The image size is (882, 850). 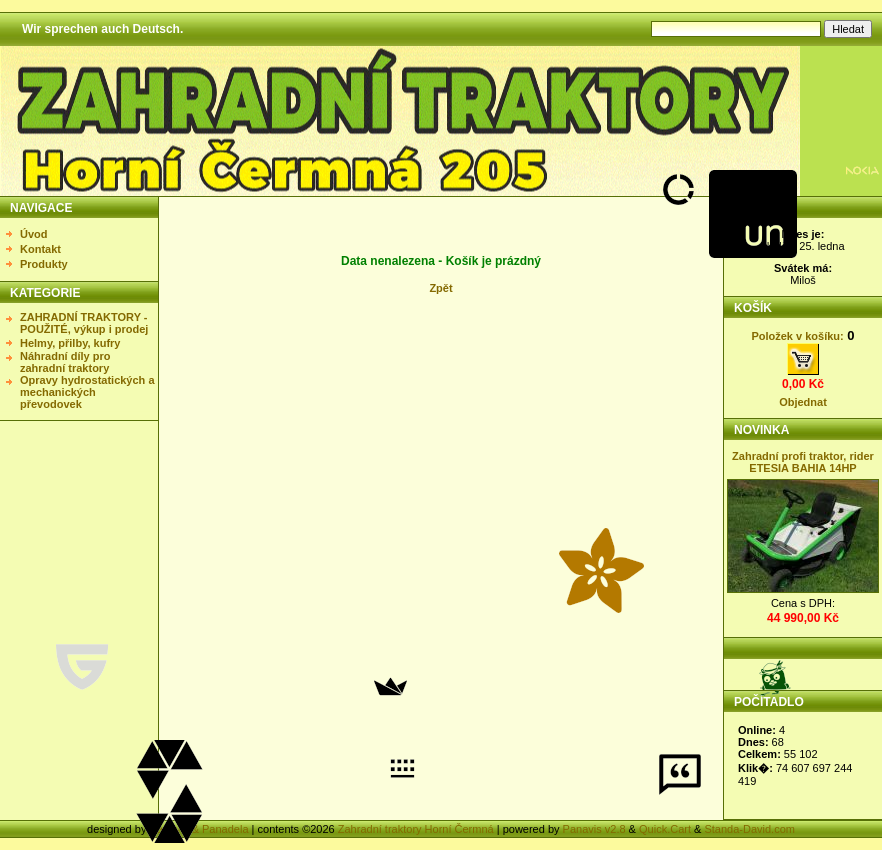 What do you see at coordinates (601, 570) in the screenshot?
I see `visit the Adafruit website or store` at bounding box center [601, 570].